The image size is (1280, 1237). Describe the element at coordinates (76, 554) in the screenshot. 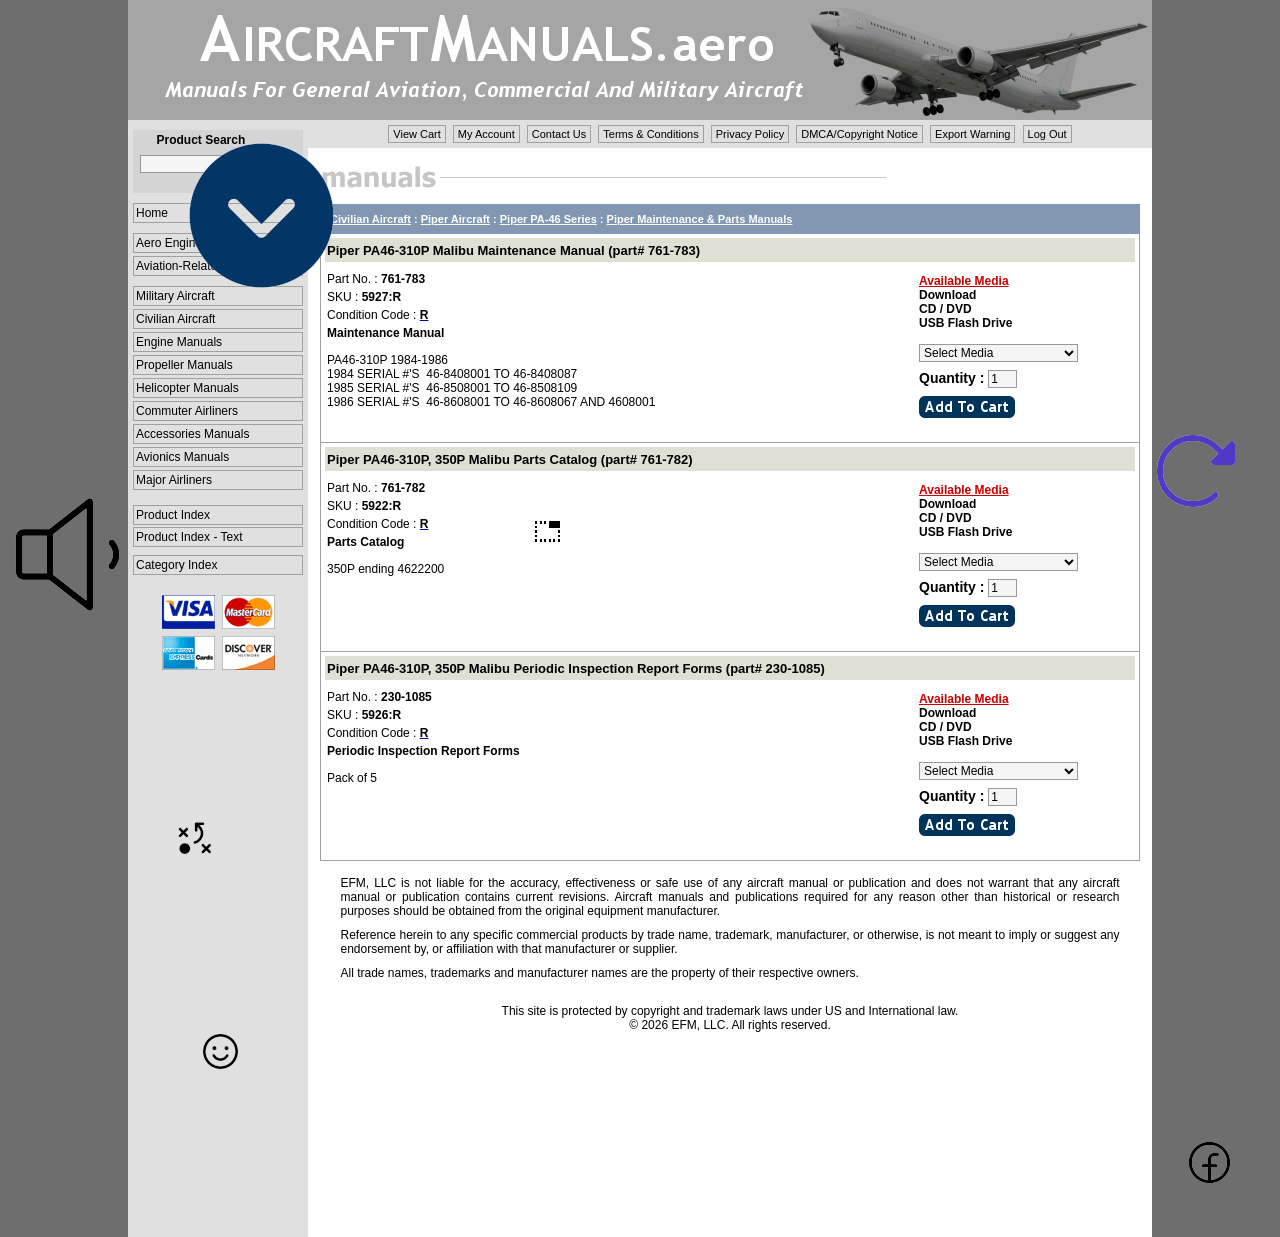

I see `audio playing at low volume` at that location.